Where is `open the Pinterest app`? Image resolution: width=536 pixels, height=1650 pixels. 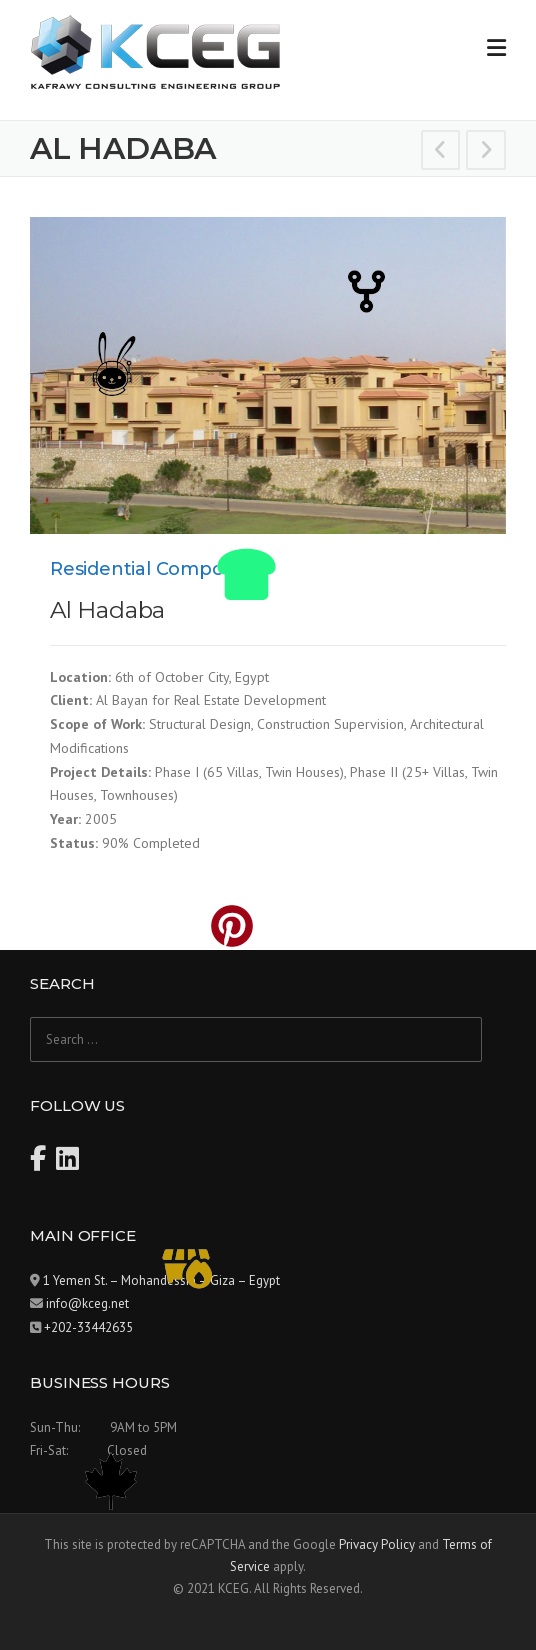
open the Pinterest app is located at coordinates (232, 926).